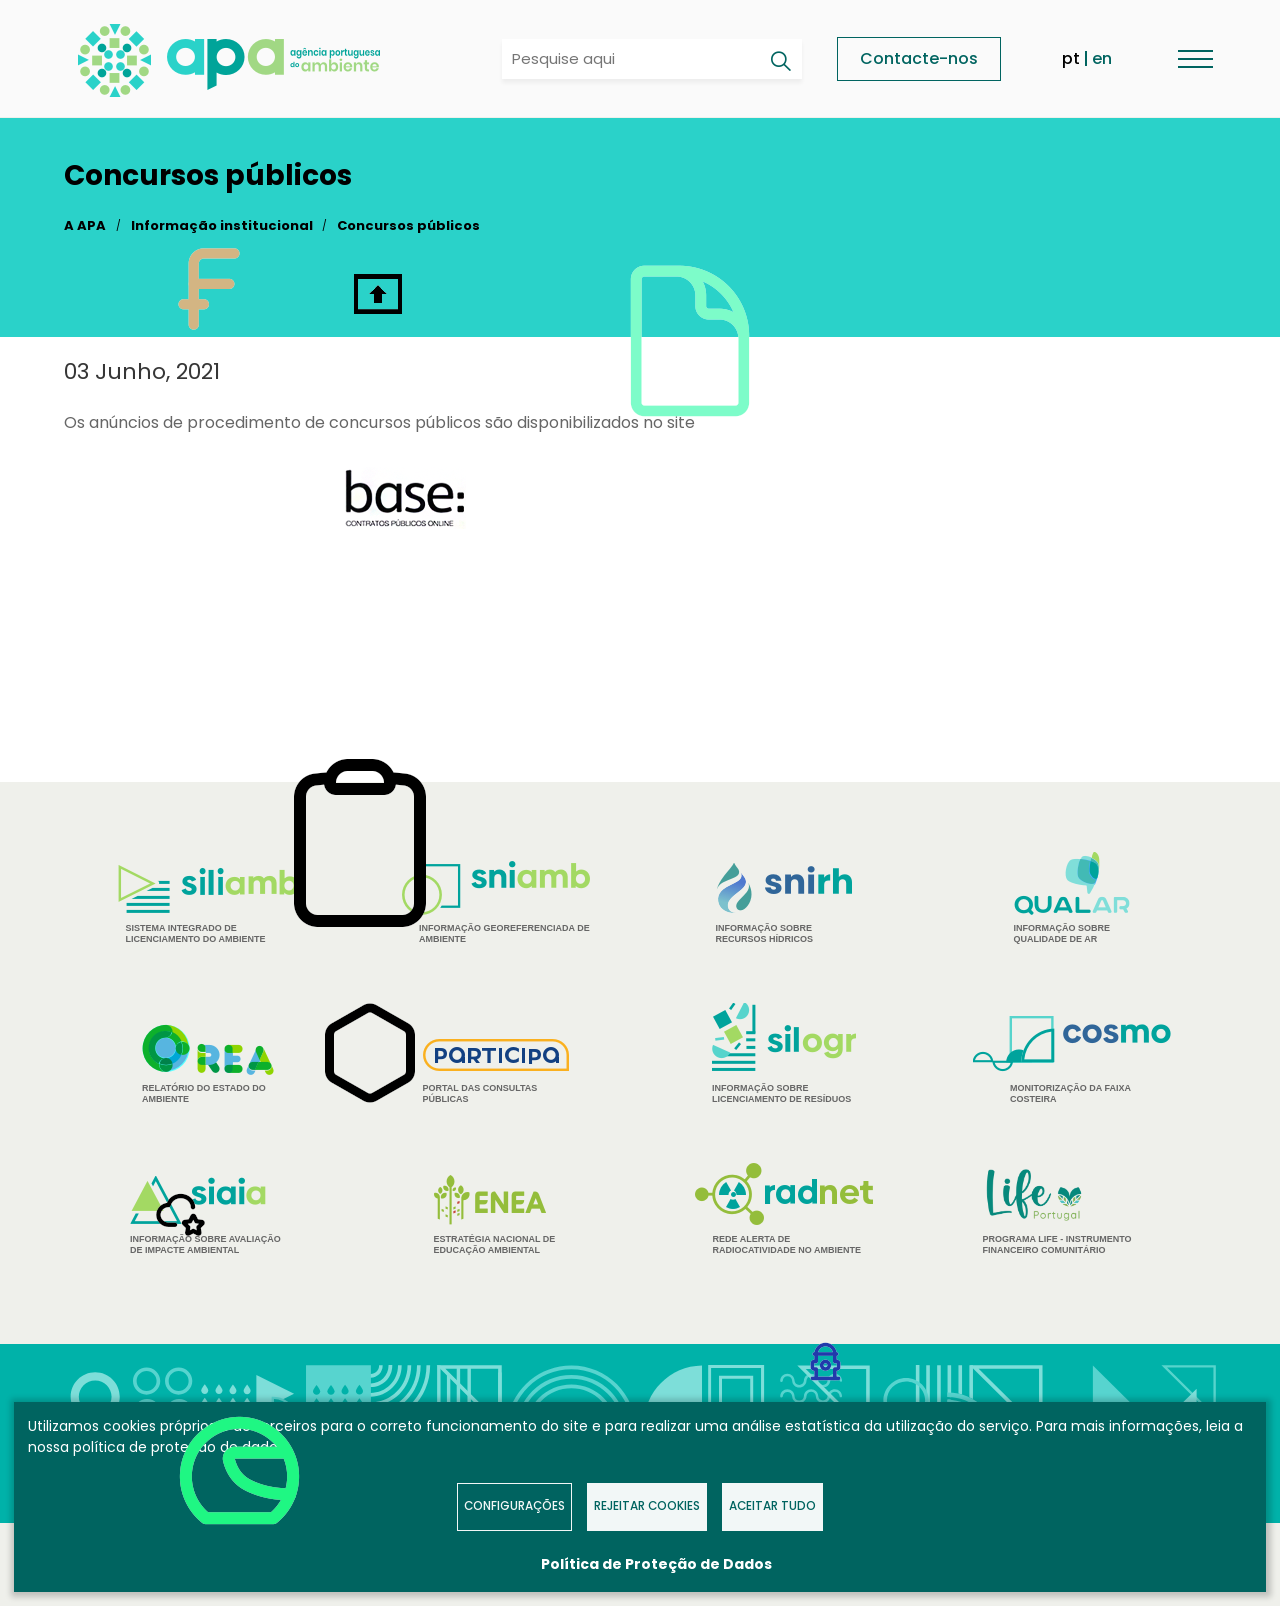  I want to click on mark cloud content as favorite, so click(180, 1211).